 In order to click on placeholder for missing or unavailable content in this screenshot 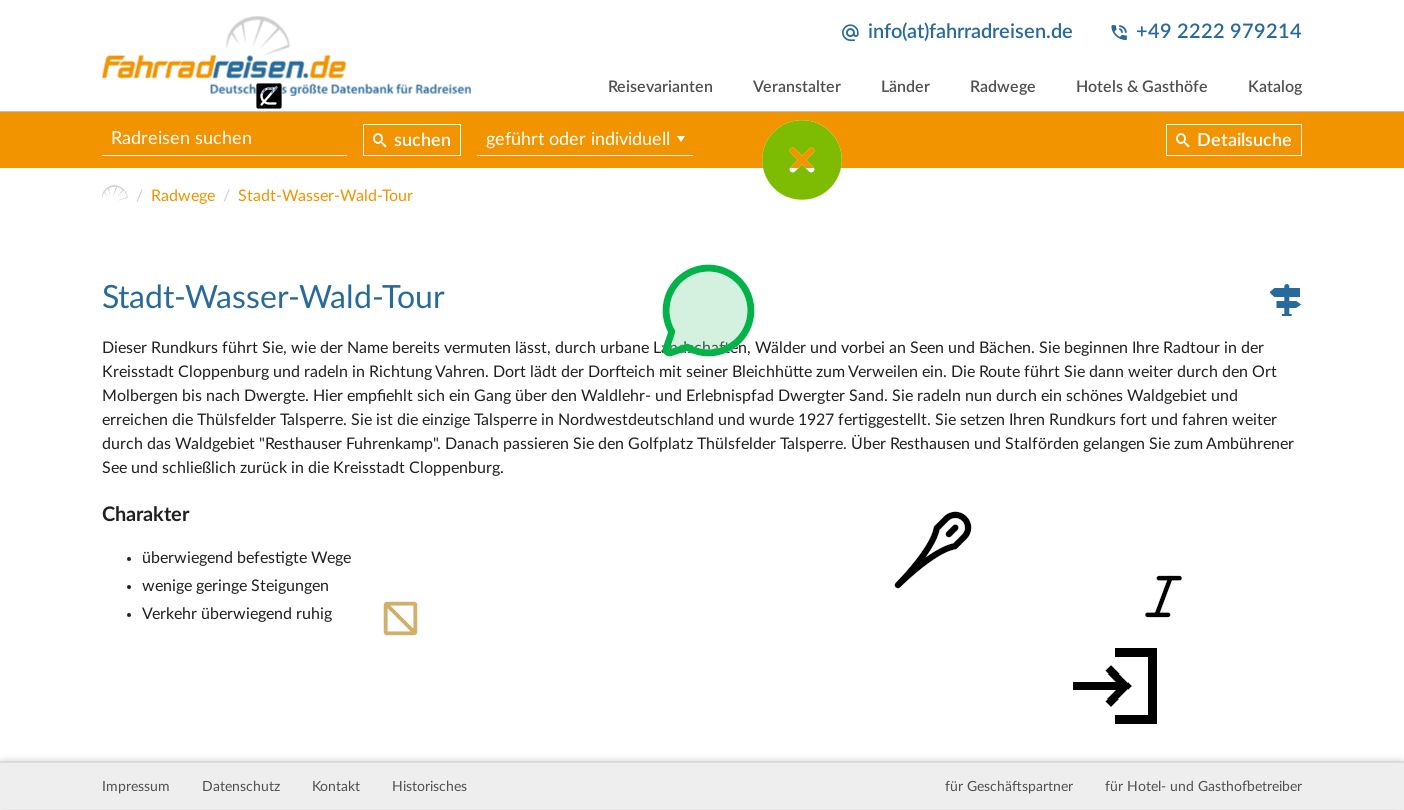, I will do `click(400, 618)`.